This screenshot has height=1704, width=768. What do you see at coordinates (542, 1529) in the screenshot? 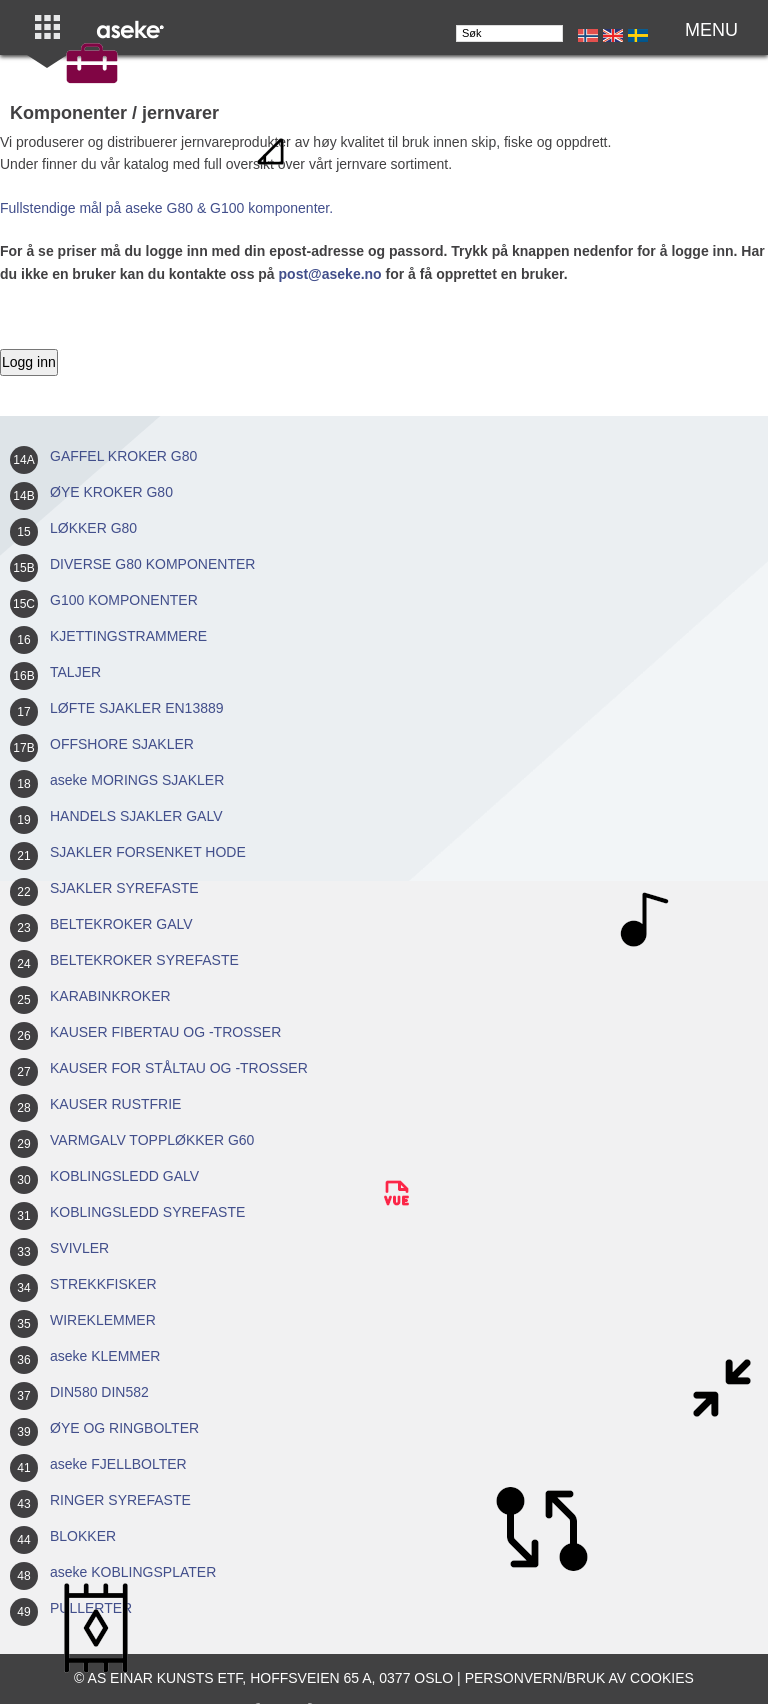
I see `view code differences between branches` at bounding box center [542, 1529].